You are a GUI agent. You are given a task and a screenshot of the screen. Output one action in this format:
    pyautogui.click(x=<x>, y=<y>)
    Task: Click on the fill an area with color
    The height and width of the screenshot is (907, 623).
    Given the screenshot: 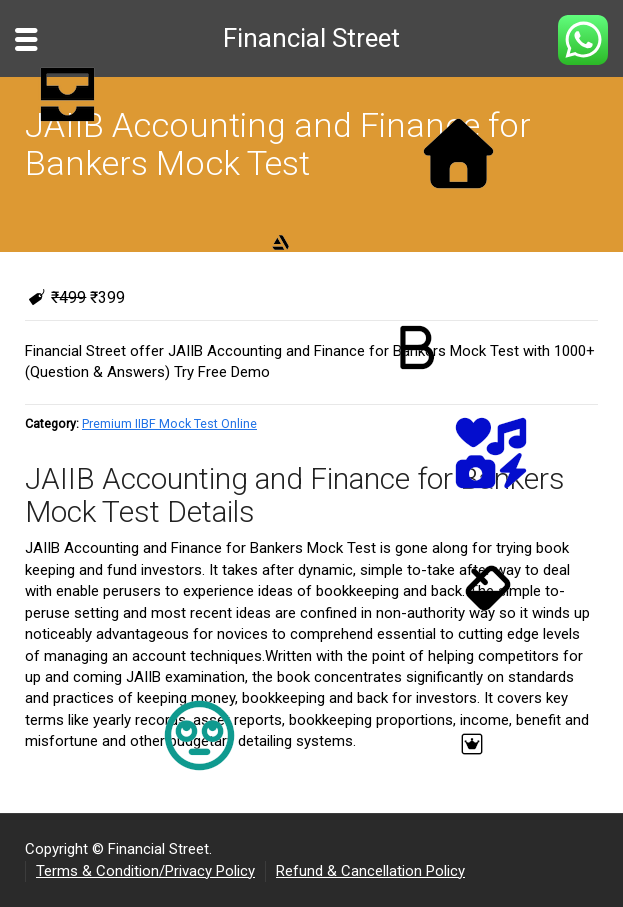 What is the action you would take?
    pyautogui.click(x=488, y=588)
    